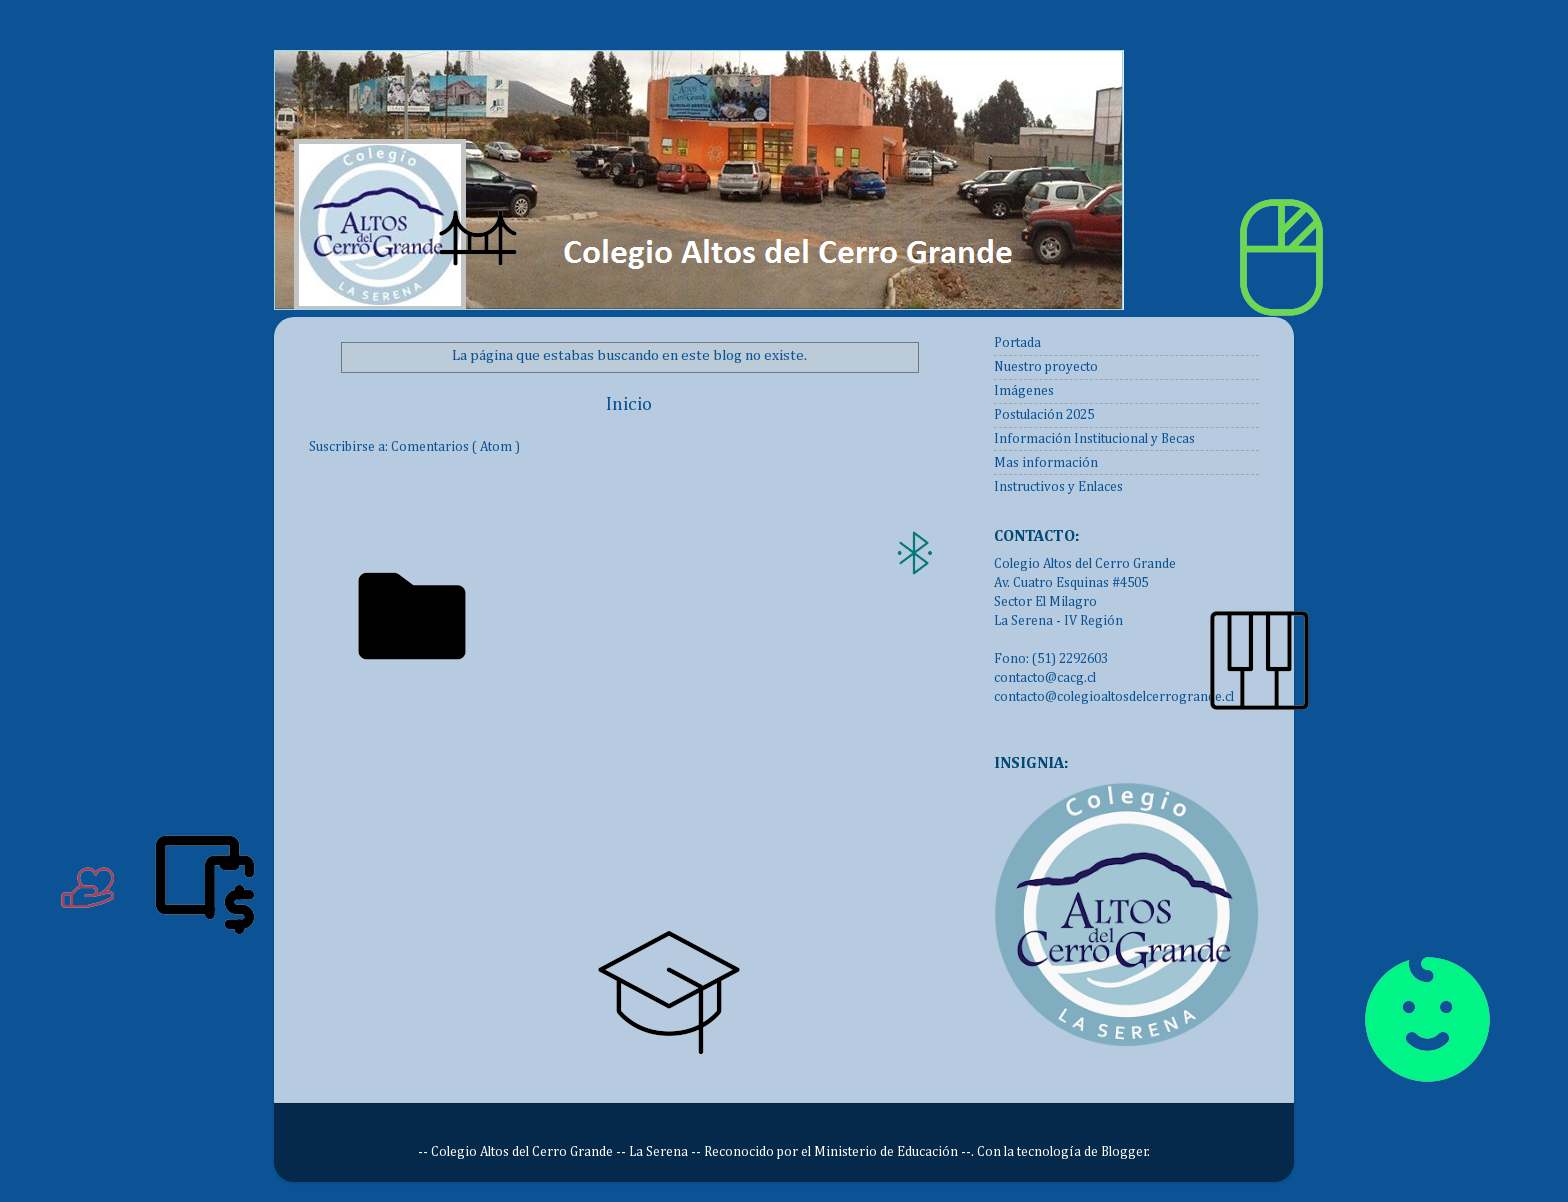 This screenshot has width=1568, height=1202. I want to click on open a folder to view its contents, so click(412, 614).